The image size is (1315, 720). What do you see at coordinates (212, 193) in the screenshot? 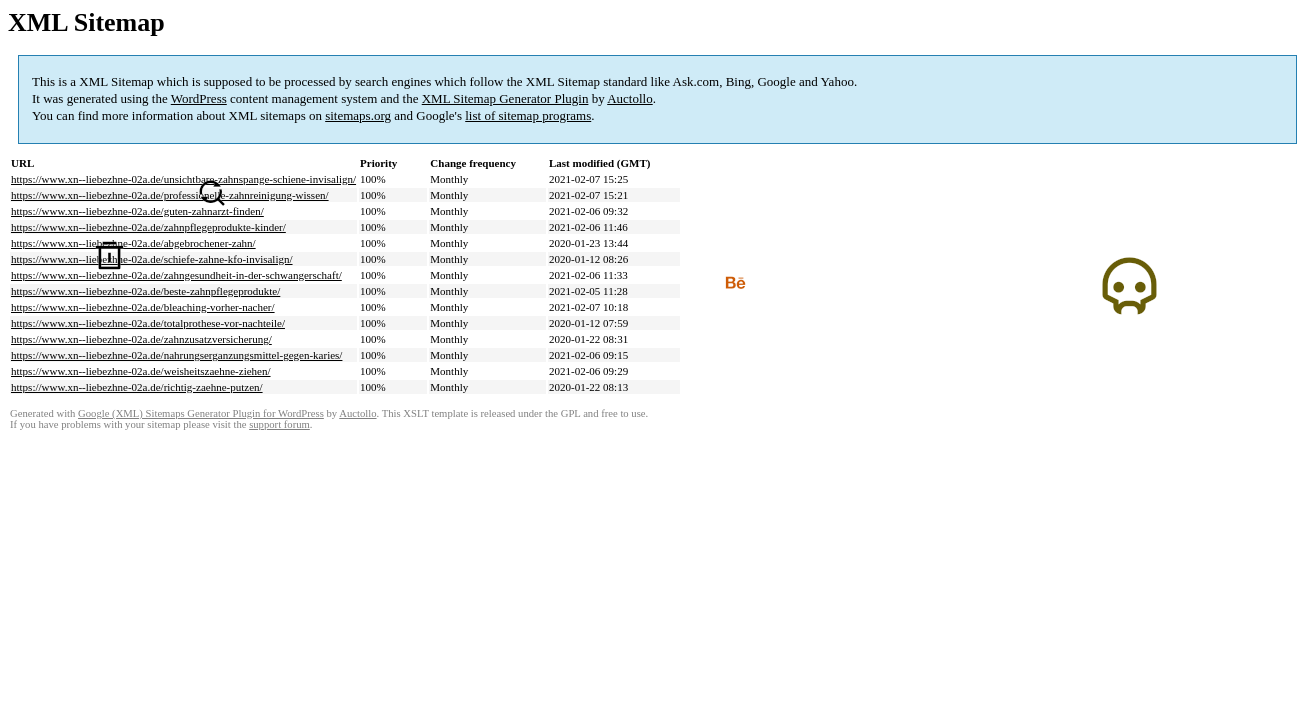
I see `find and replace text in a document` at bounding box center [212, 193].